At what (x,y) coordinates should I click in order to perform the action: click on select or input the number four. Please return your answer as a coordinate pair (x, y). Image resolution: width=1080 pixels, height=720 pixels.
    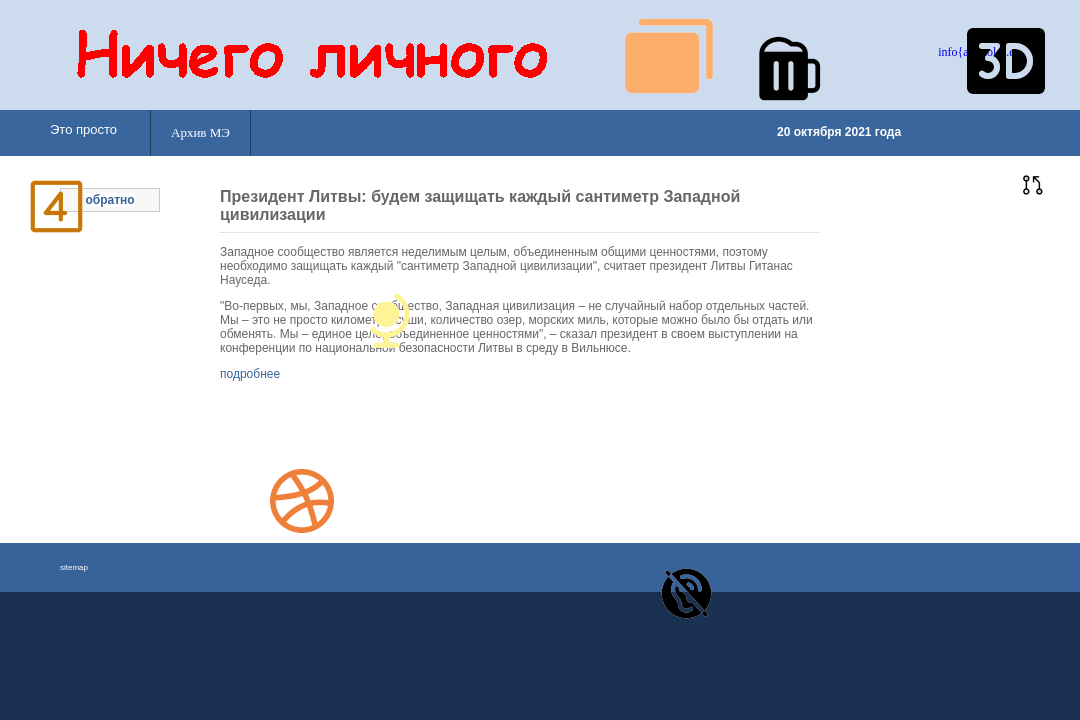
    Looking at the image, I should click on (56, 206).